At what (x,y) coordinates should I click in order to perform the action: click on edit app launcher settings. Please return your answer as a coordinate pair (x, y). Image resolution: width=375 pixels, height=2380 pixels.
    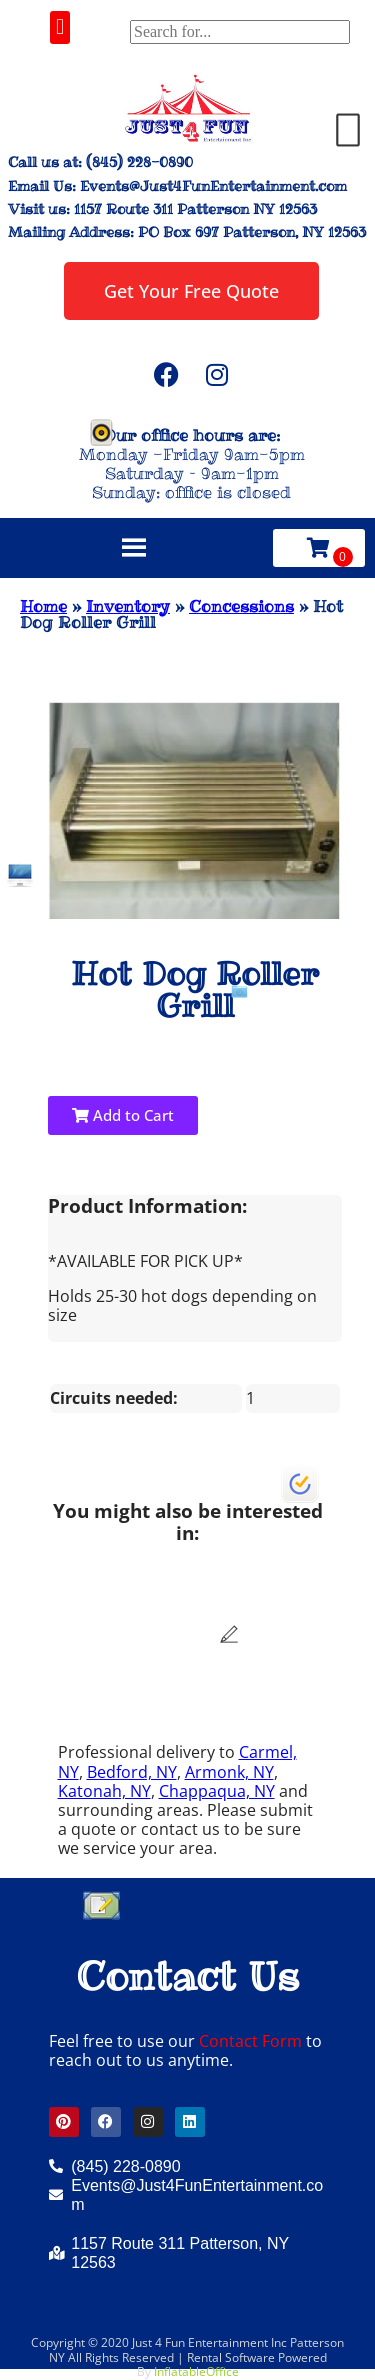
    Looking at the image, I should click on (229, 1634).